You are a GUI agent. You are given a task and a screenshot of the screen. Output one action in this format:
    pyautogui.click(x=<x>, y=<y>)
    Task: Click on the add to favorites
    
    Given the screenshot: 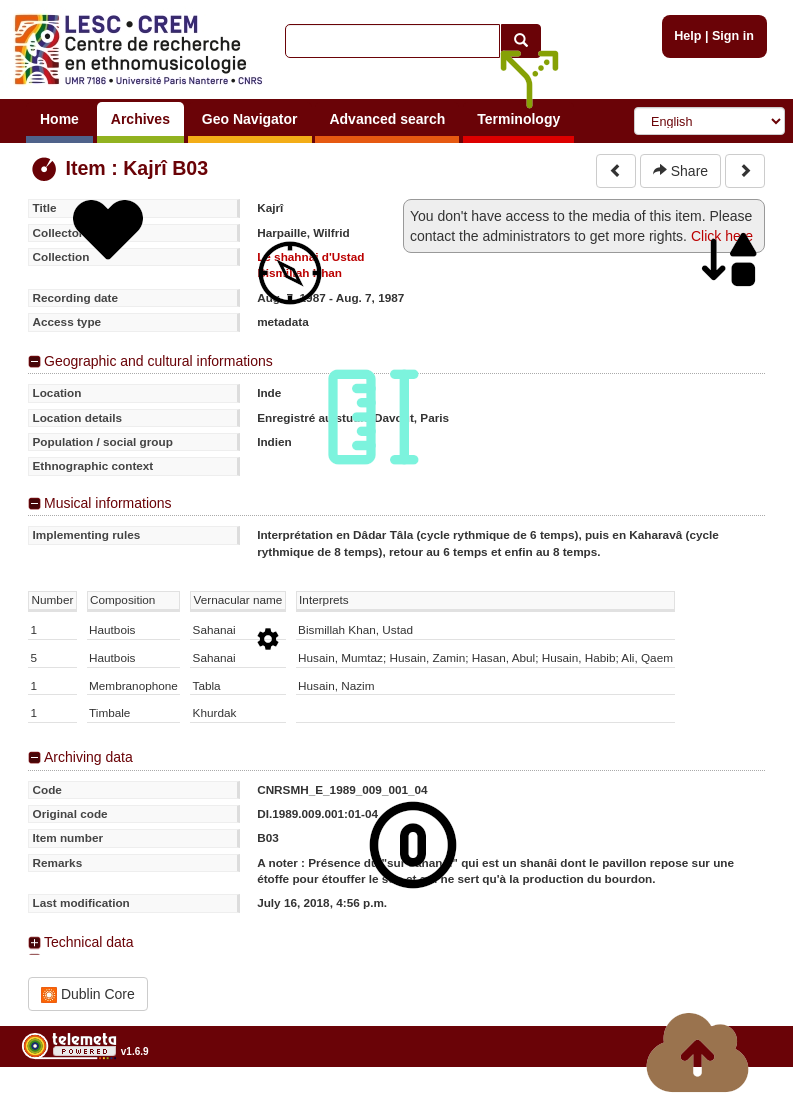 What is the action you would take?
    pyautogui.click(x=108, y=228)
    